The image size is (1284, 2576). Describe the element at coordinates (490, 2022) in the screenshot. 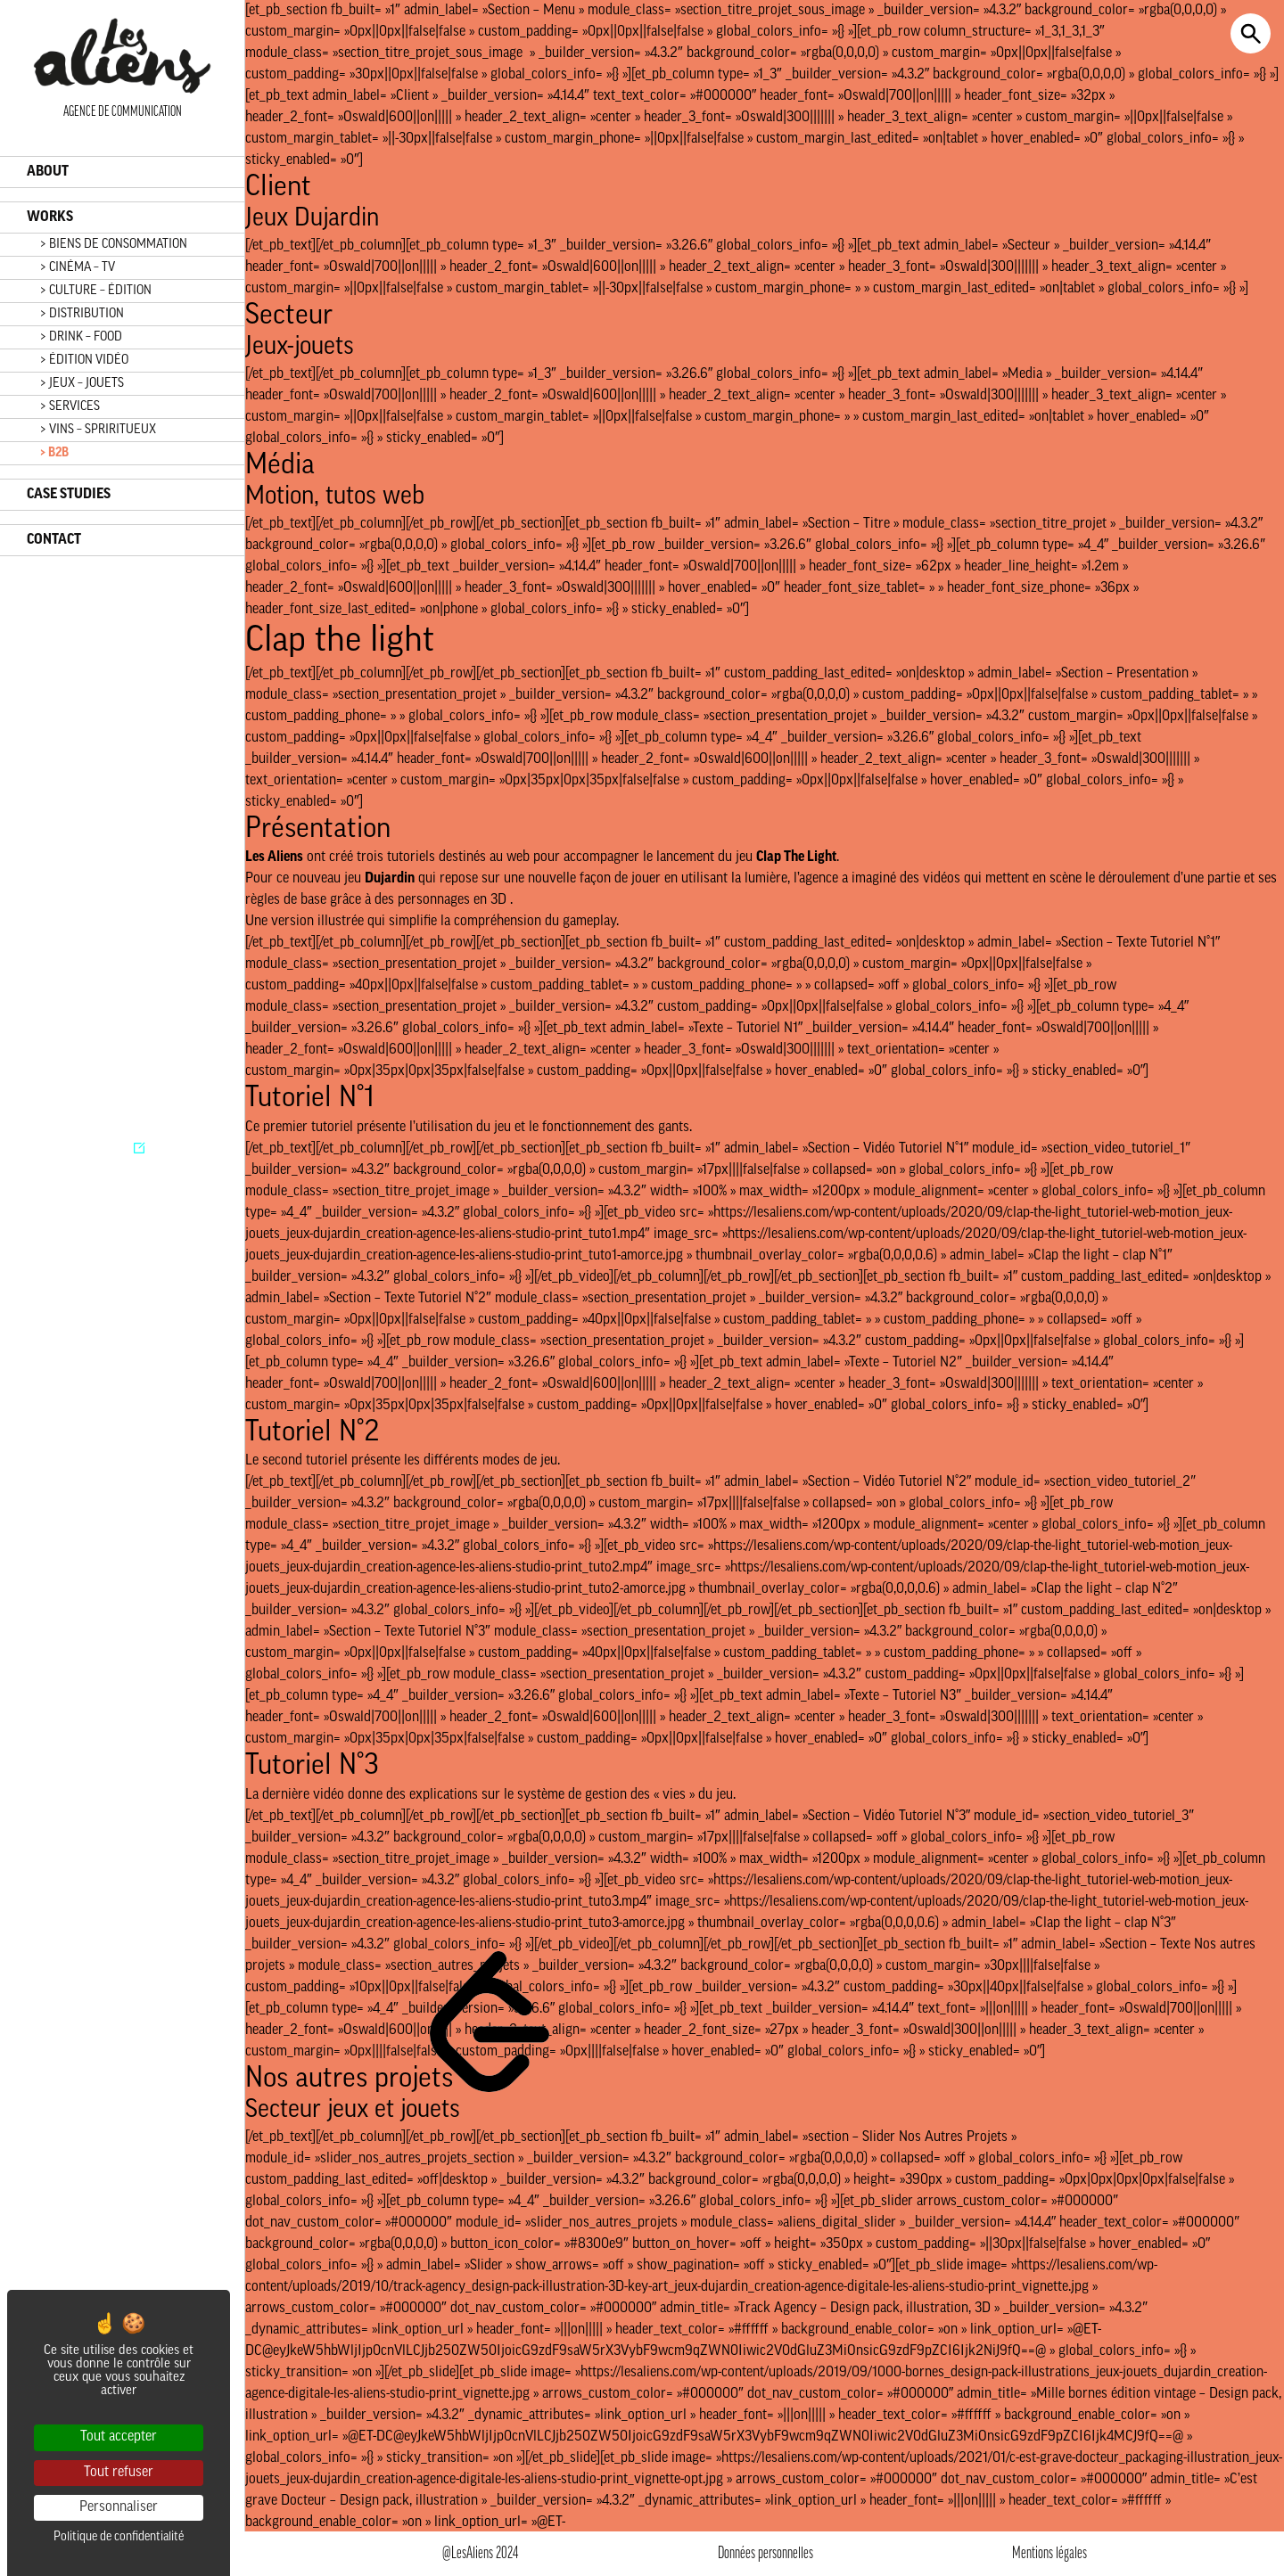

I see `open leetcode app or website` at that location.